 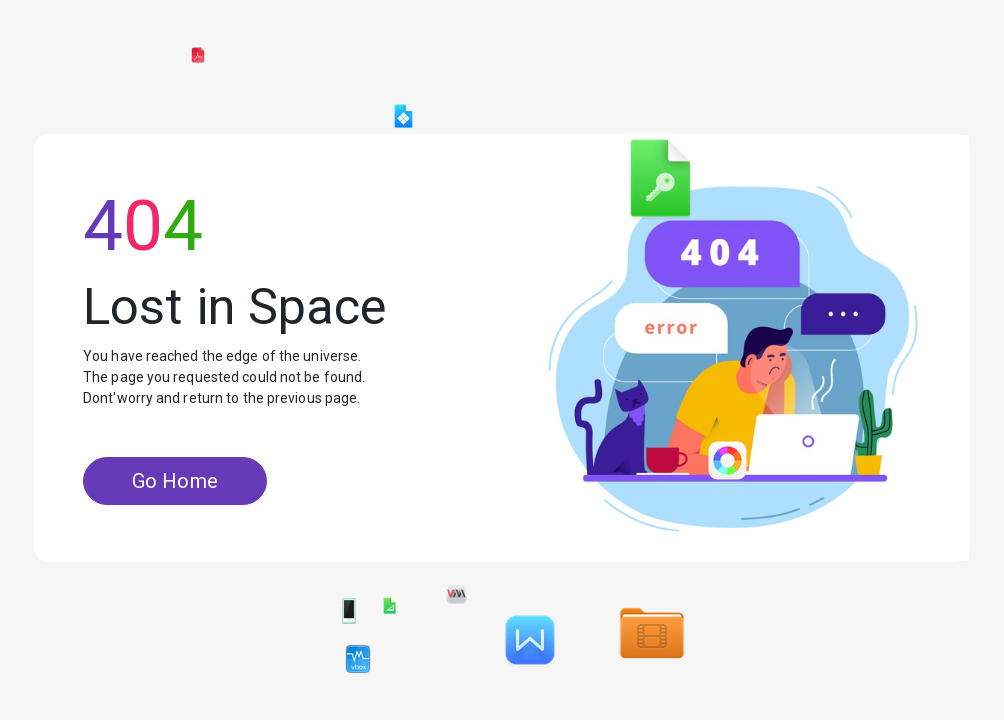 I want to click on open virt-manager virtual machine management app, so click(x=456, y=593).